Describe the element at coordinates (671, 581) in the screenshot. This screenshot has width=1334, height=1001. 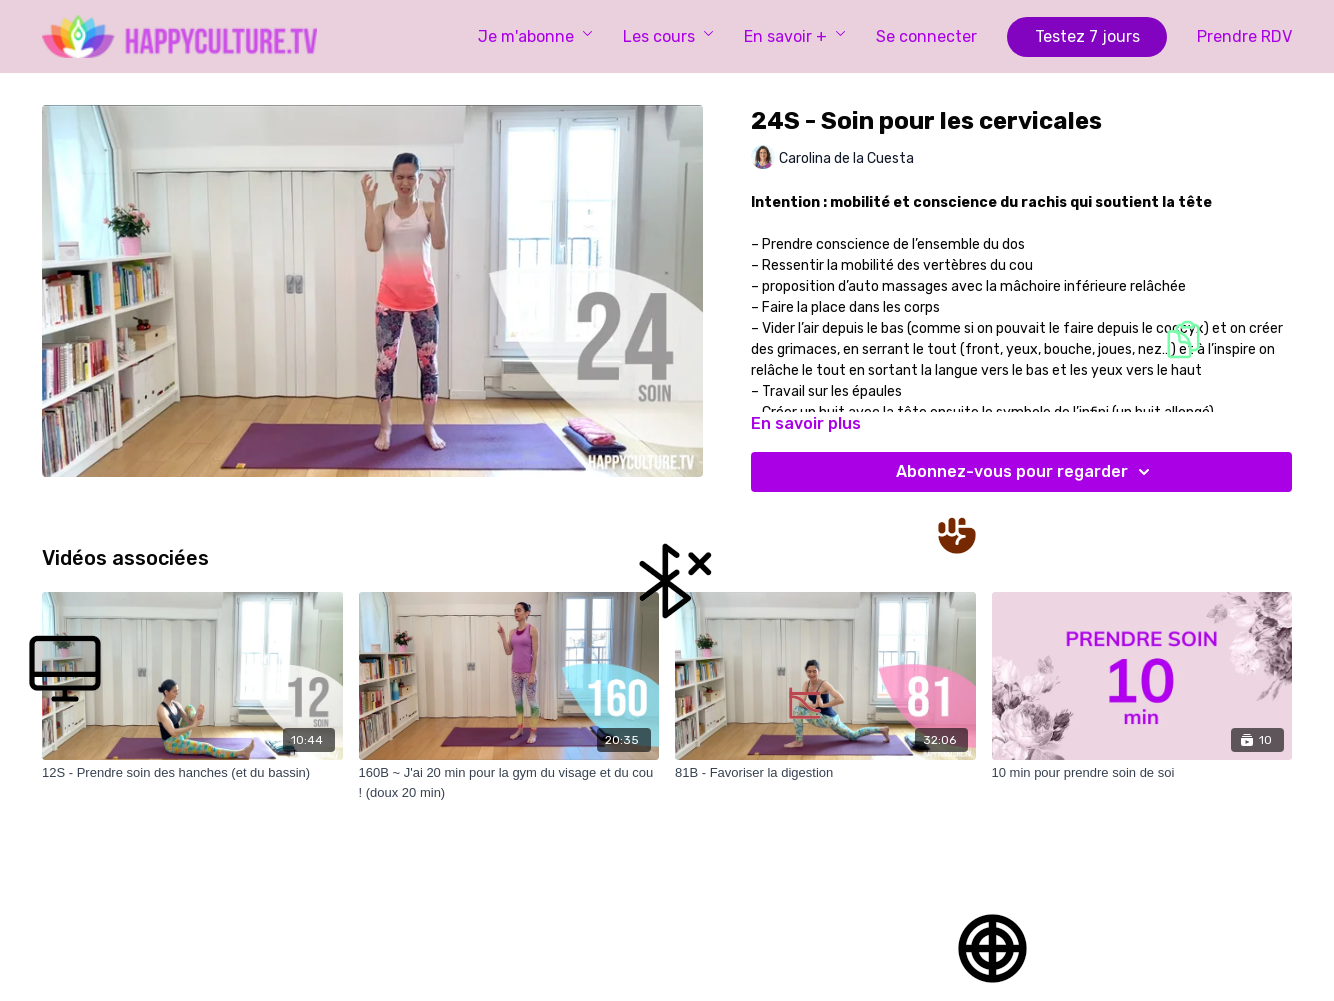
I see `bluetooth is disabled or unavailable` at that location.